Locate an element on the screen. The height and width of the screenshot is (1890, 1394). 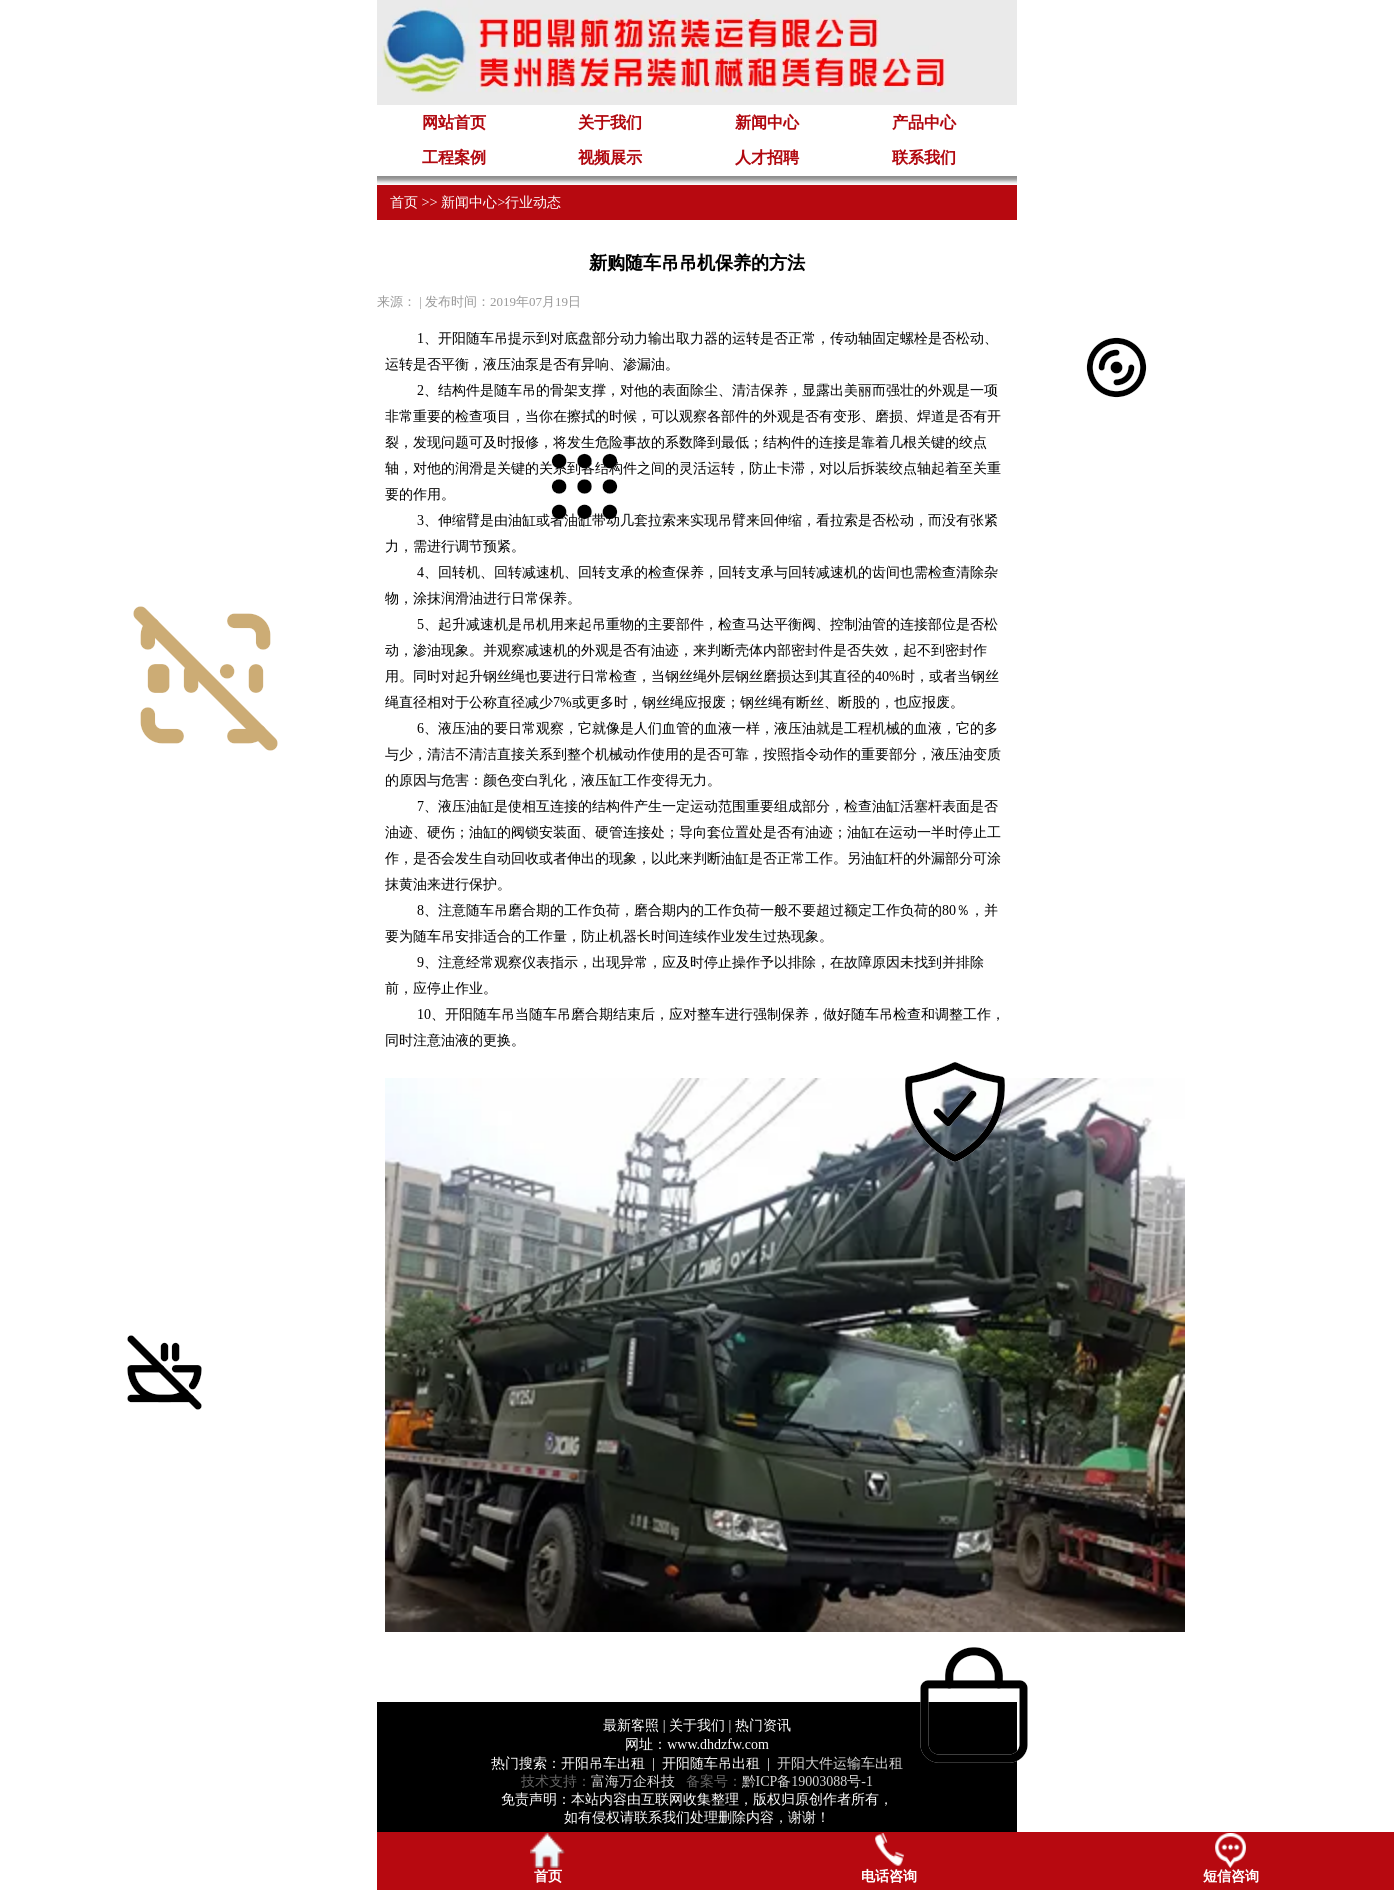
drag to rearrange items is located at coordinates (584, 486).